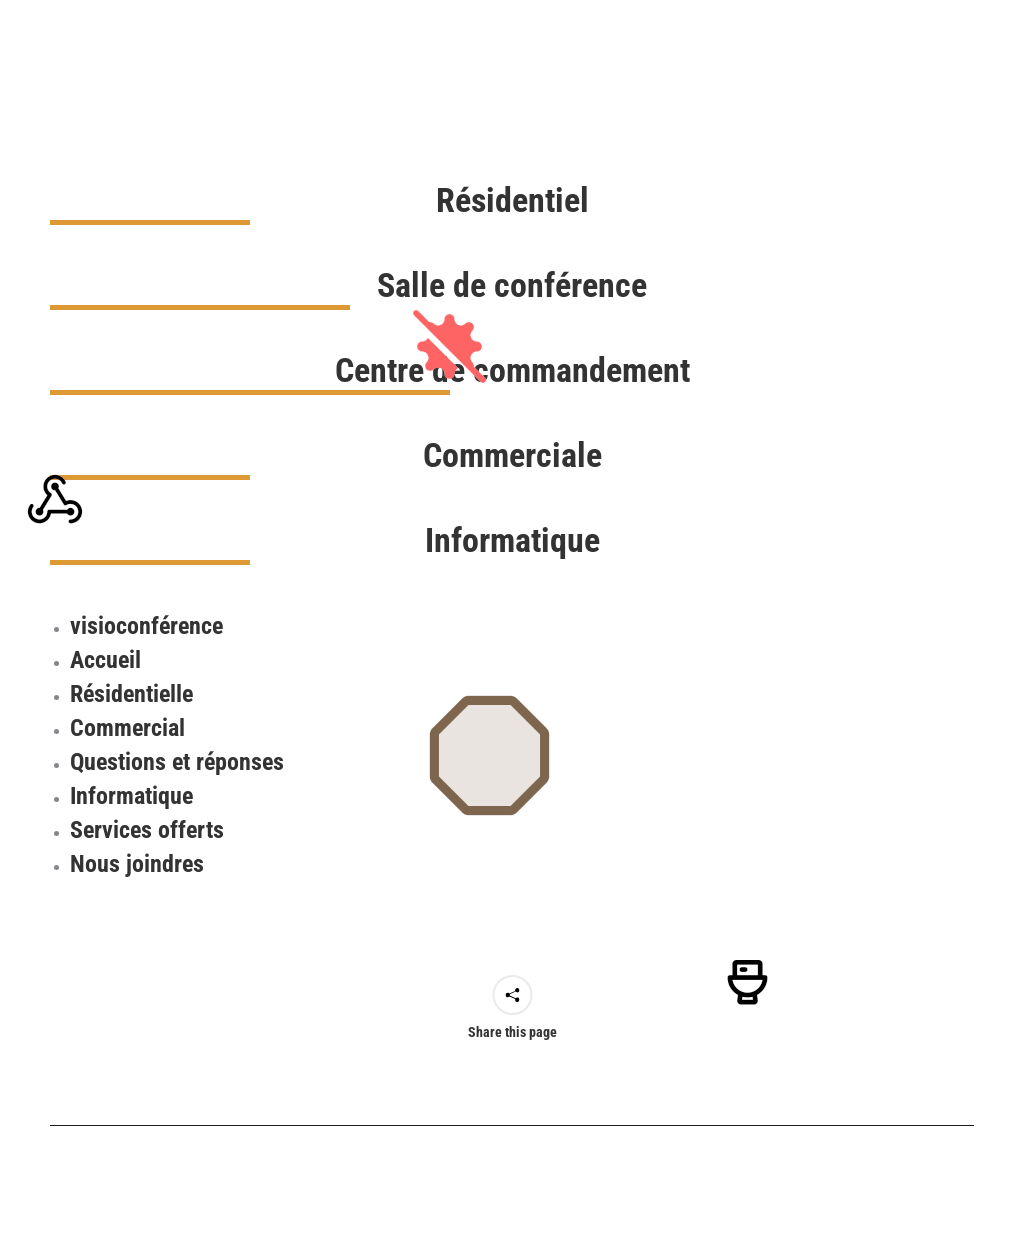 The image size is (1024, 1241). I want to click on configure webhook integrations, so click(55, 502).